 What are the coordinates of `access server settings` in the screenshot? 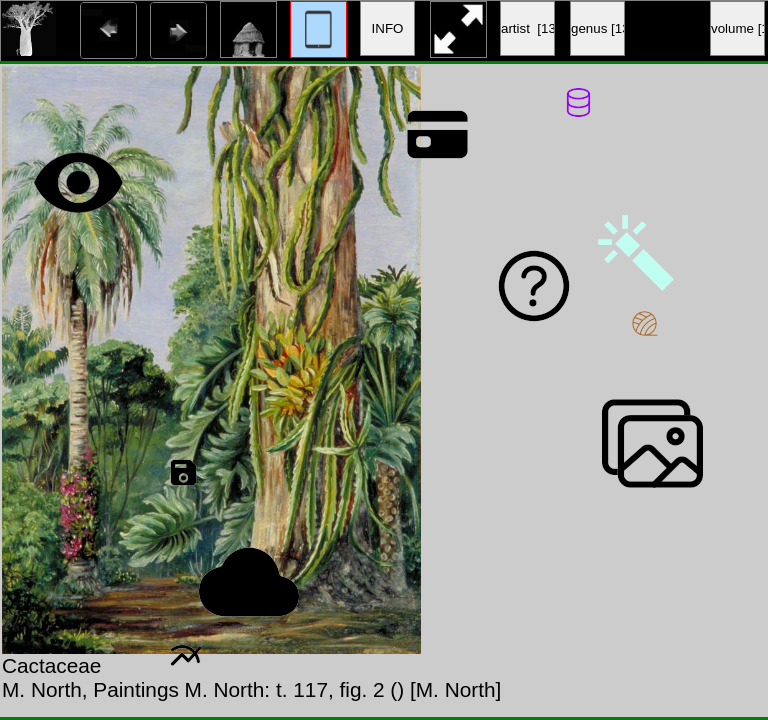 It's located at (578, 102).